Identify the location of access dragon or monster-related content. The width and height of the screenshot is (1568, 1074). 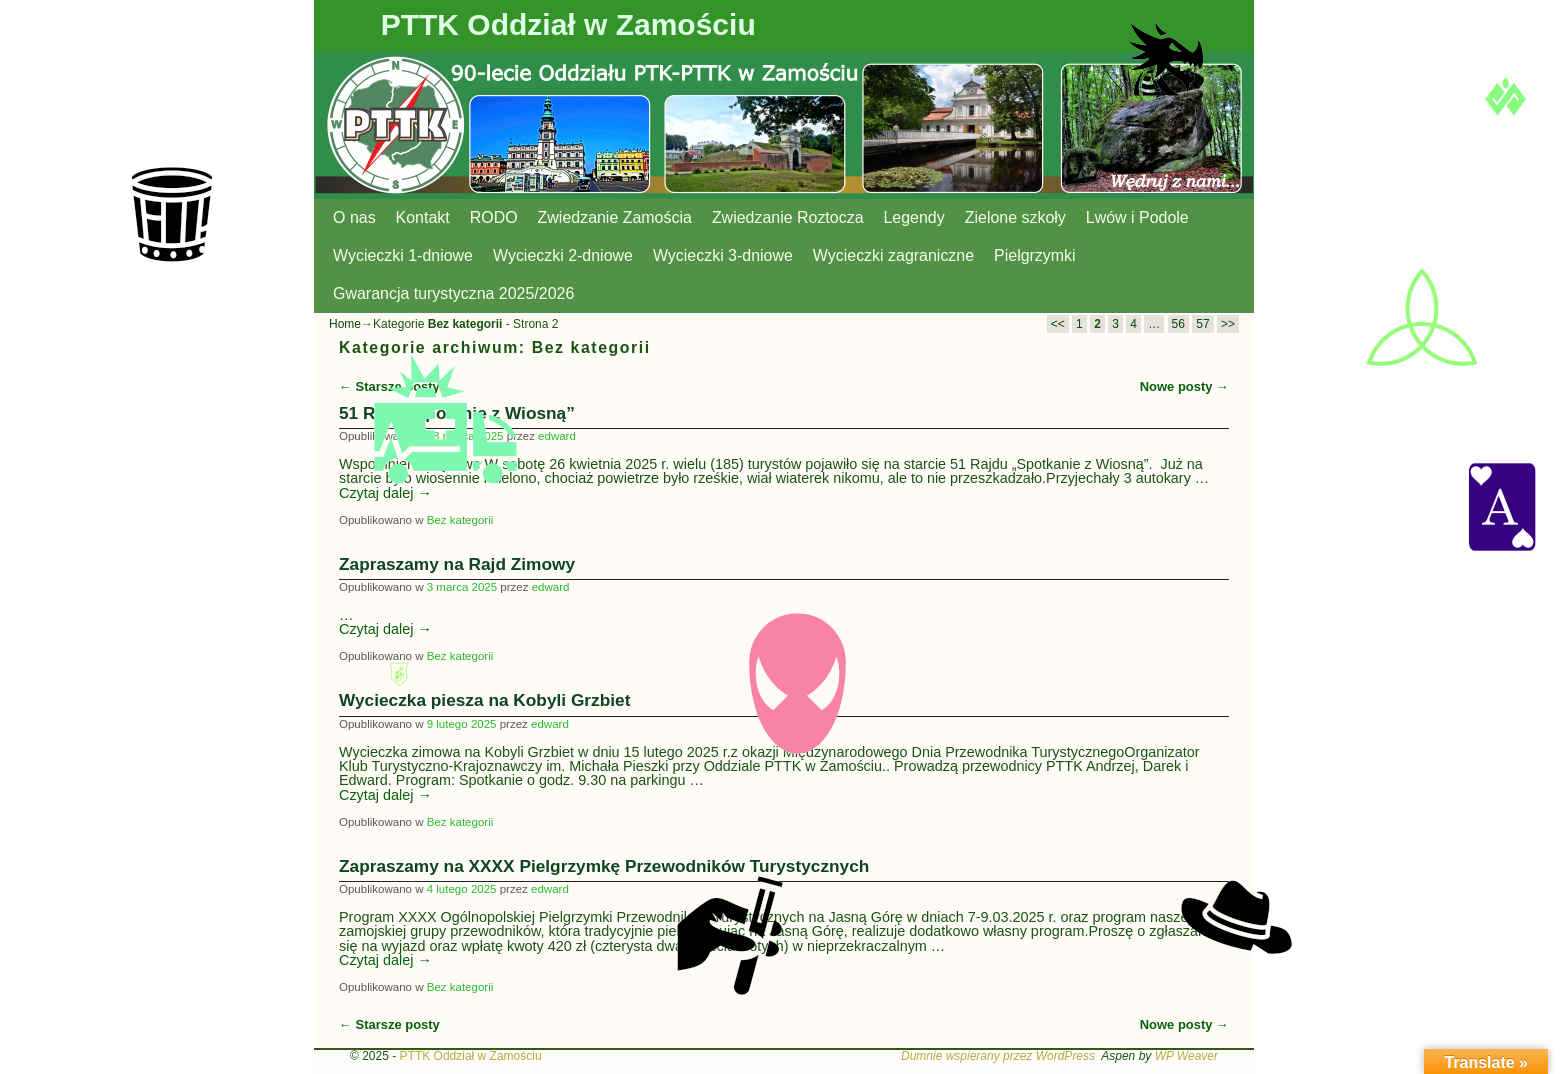
(1166, 59).